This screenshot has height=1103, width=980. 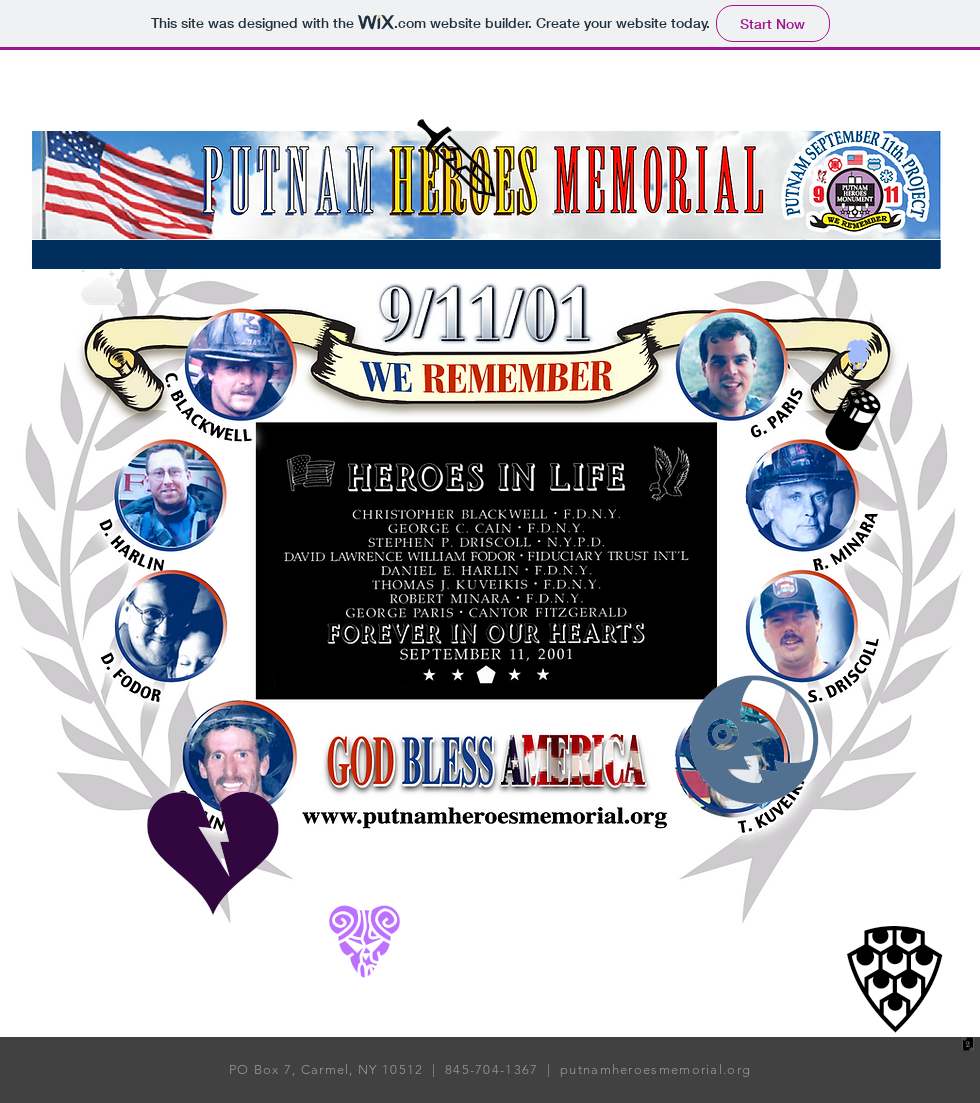 What do you see at coordinates (968, 1044) in the screenshot?
I see `two of hearts playing card` at bounding box center [968, 1044].